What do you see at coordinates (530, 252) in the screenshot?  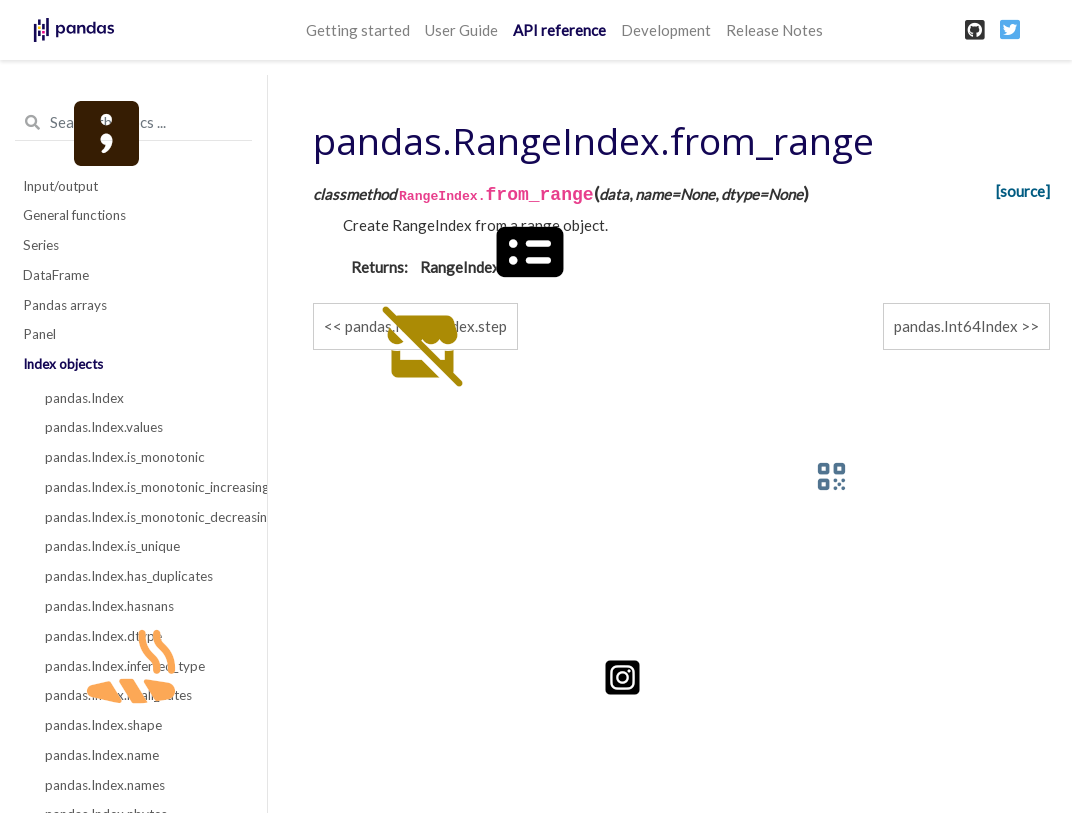 I see `view list or menu items` at bounding box center [530, 252].